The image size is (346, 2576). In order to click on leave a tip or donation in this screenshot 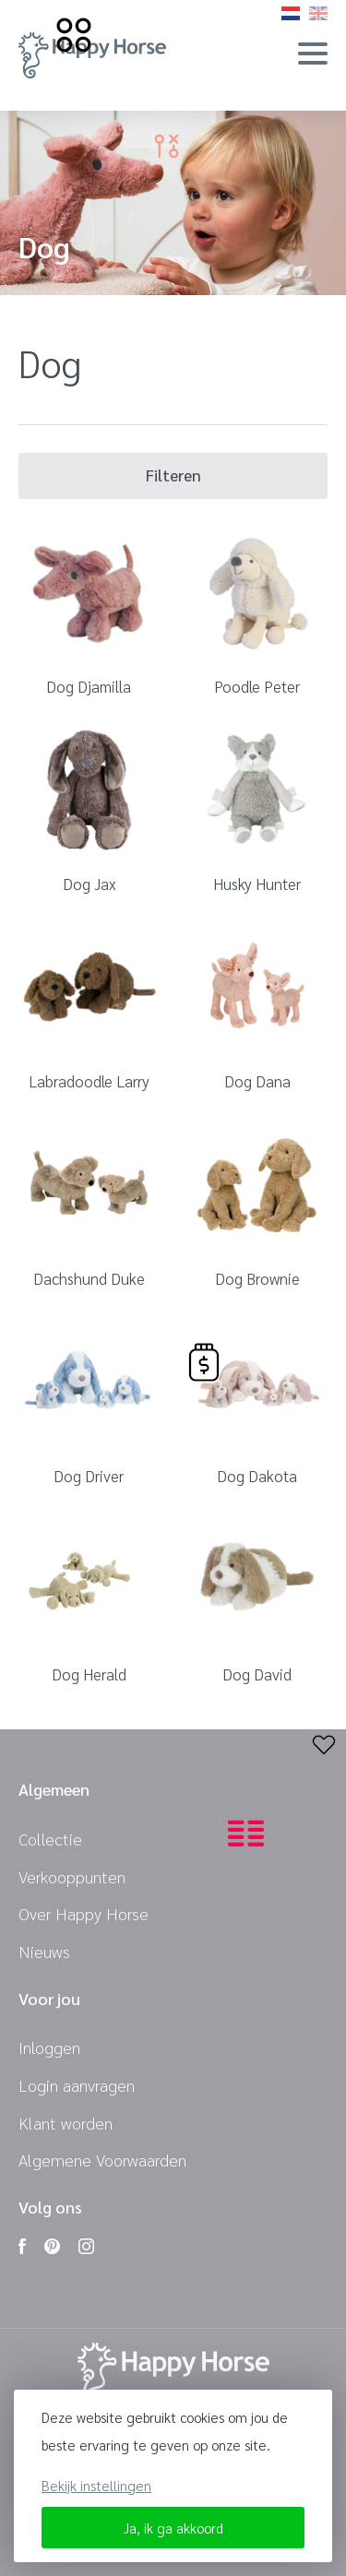, I will do `click(204, 1362)`.